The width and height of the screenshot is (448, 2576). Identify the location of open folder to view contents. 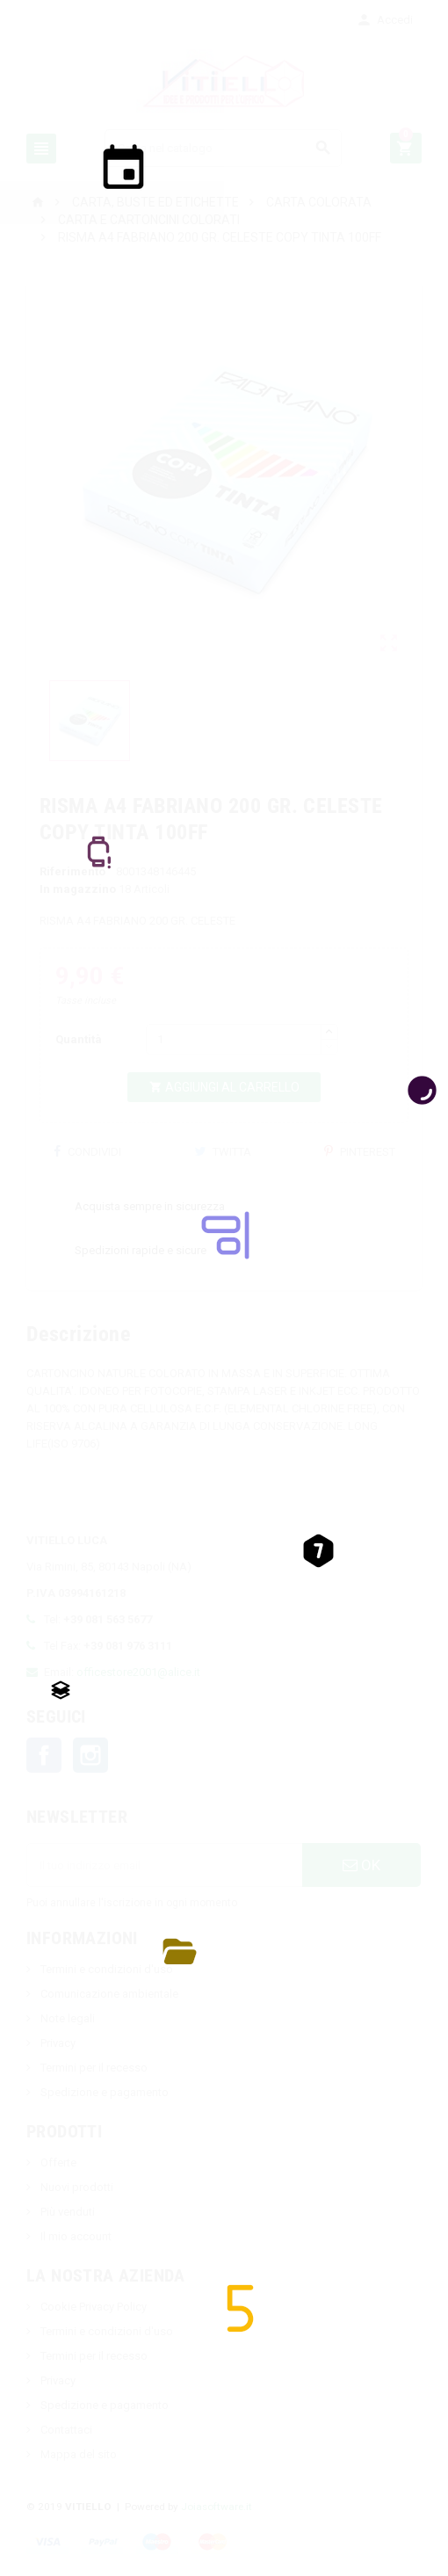
(178, 1952).